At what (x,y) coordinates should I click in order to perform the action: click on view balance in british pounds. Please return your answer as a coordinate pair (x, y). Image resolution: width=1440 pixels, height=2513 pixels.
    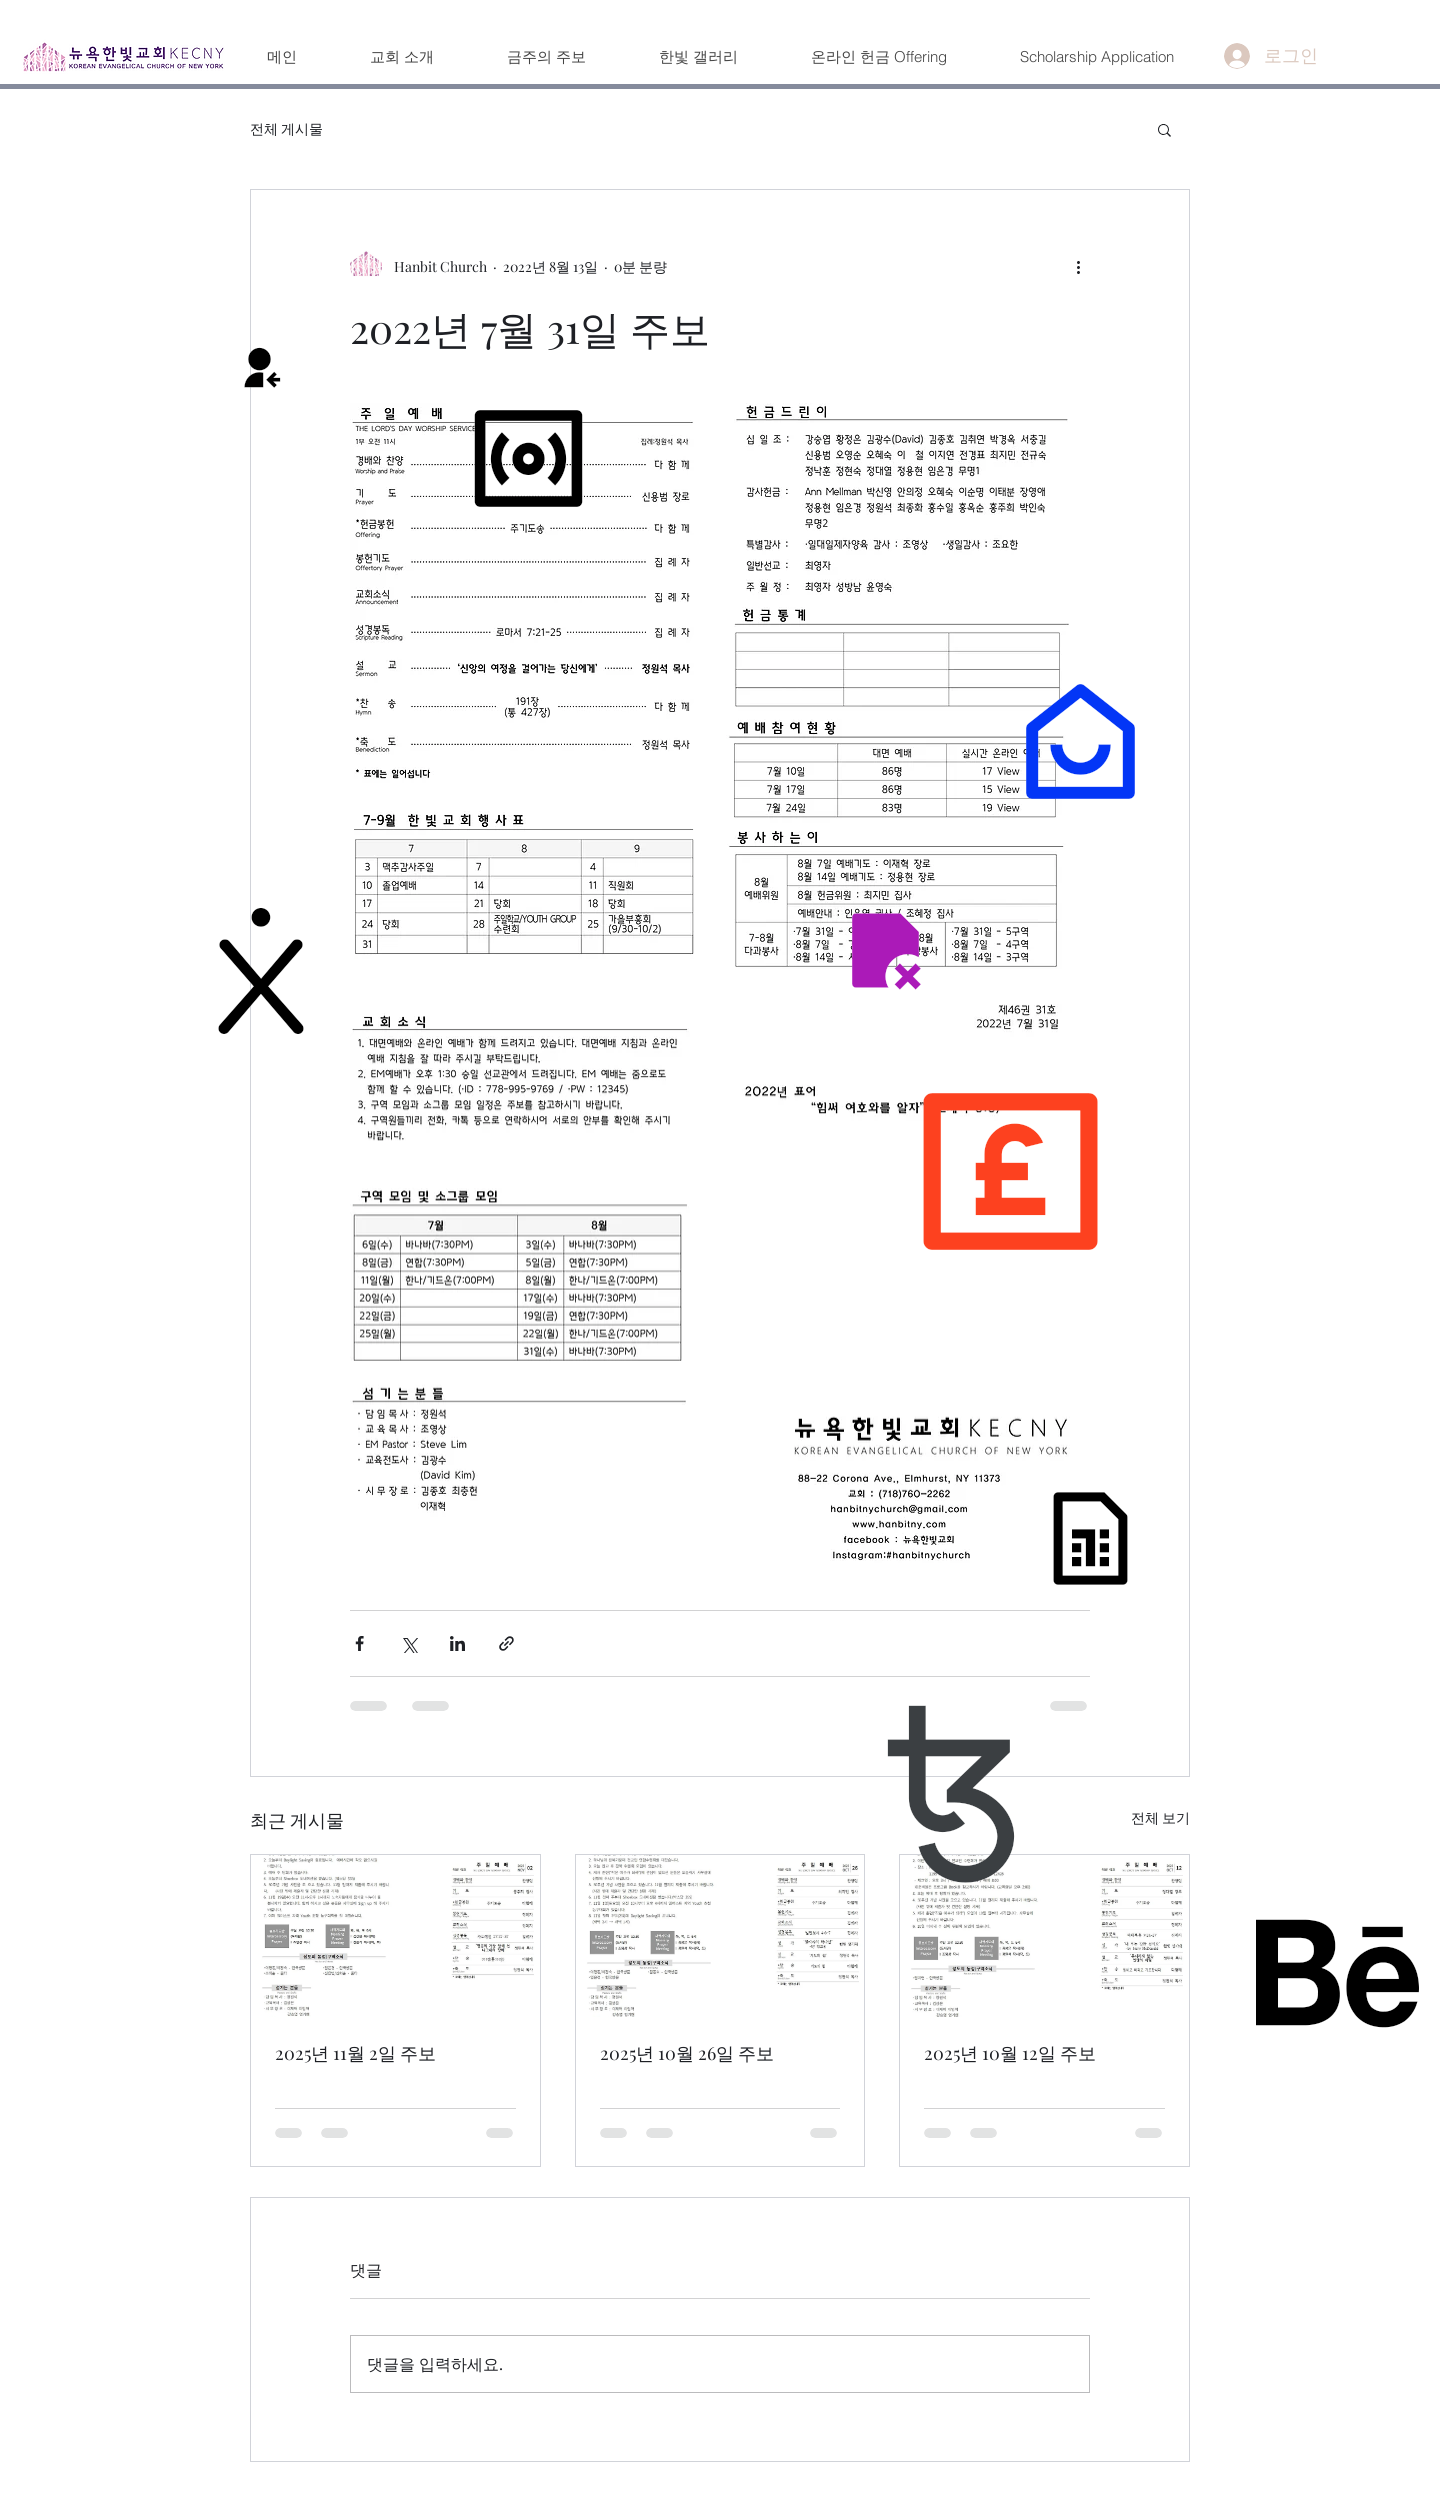
    Looking at the image, I should click on (1010, 1171).